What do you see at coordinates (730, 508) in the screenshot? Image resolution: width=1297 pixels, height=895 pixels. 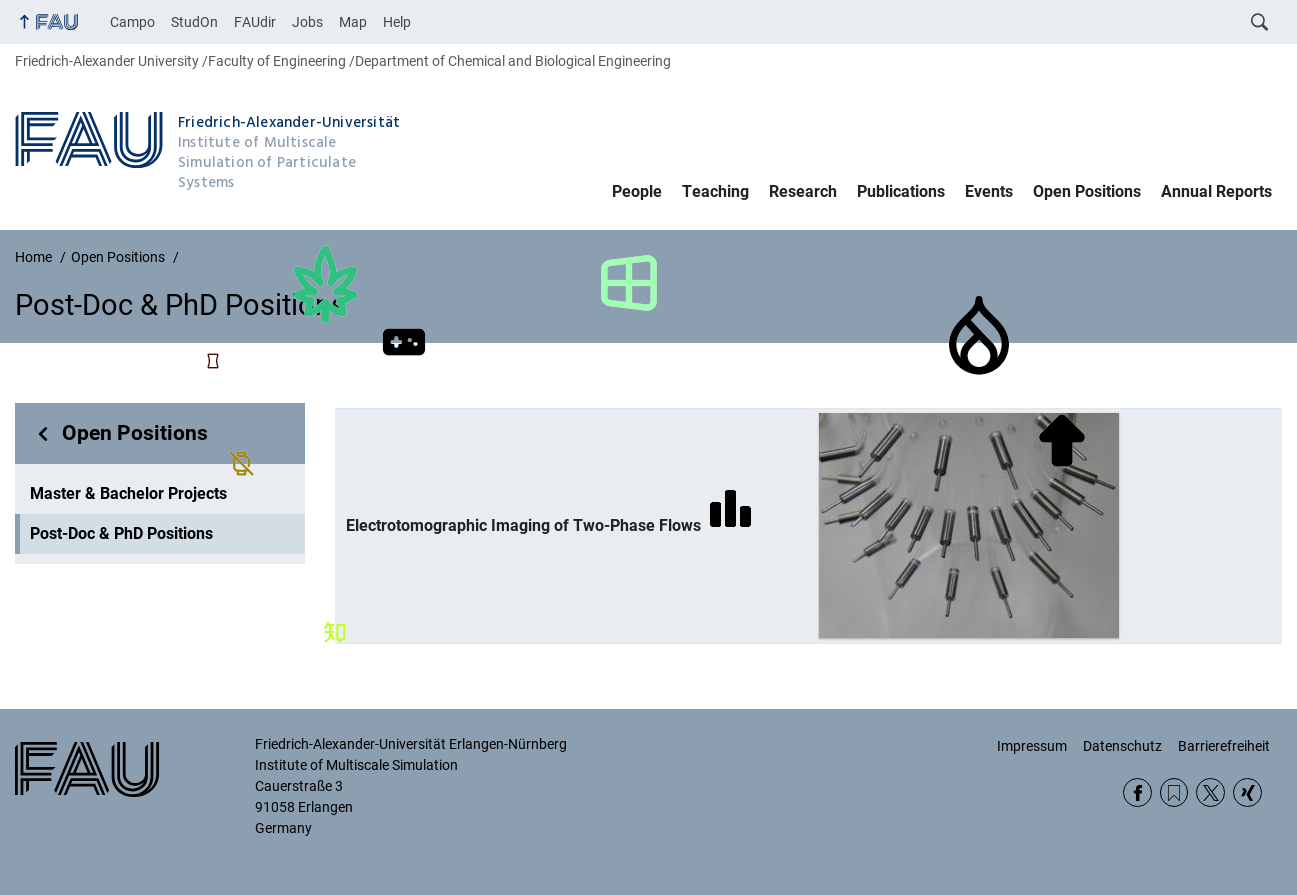 I see `view leaderboard rankings` at bounding box center [730, 508].